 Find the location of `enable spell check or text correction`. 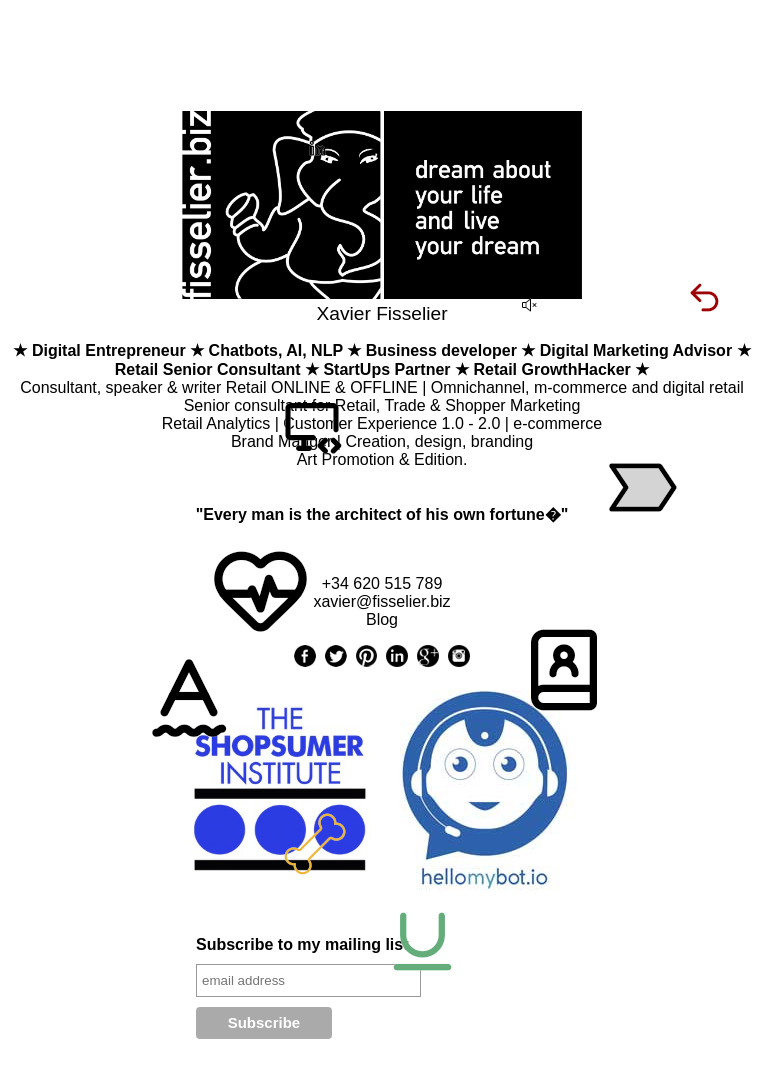

enable spell check or text correction is located at coordinates (189, 696).